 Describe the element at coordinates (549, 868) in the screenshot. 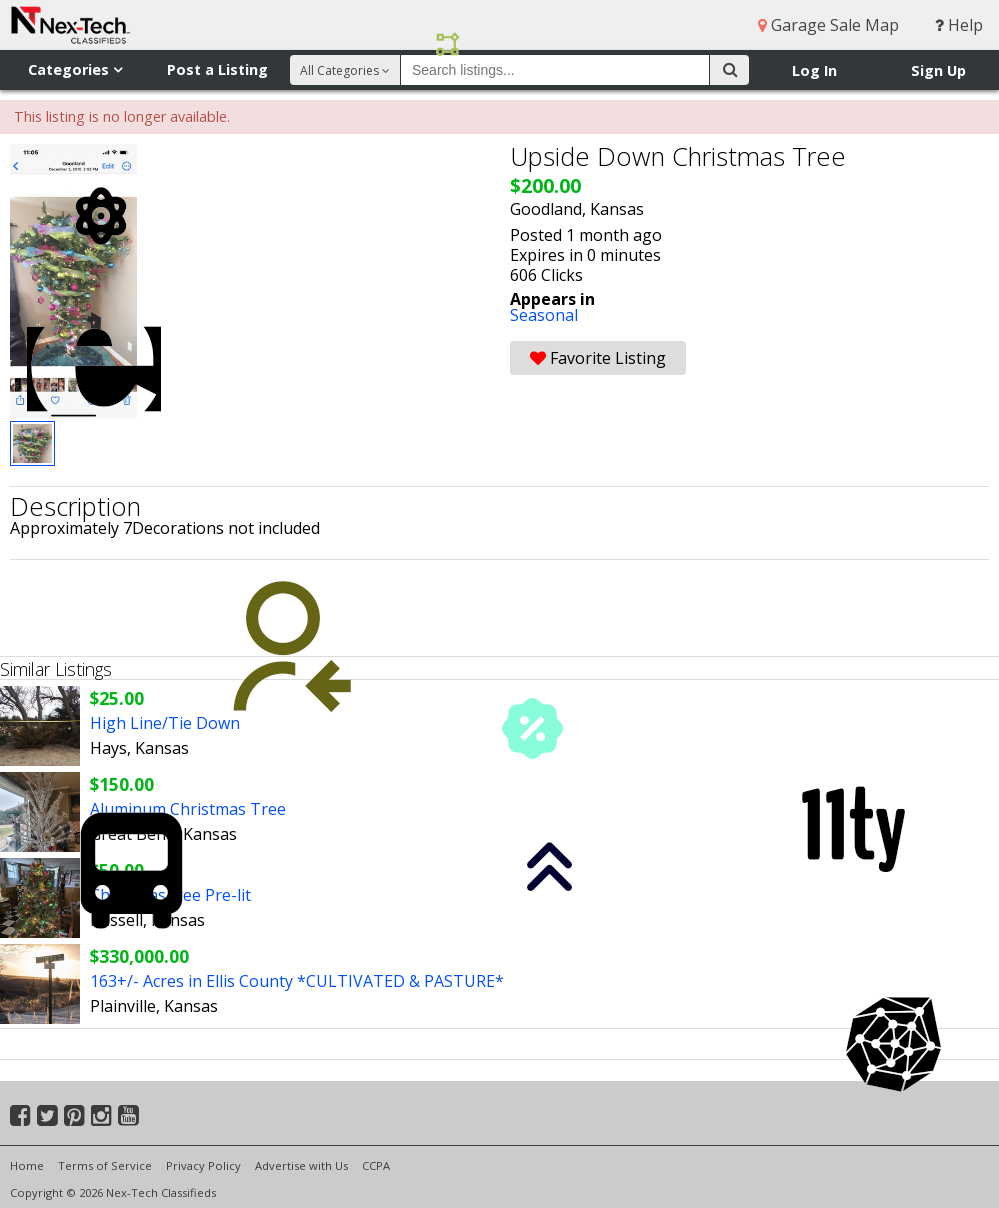

I see `scroll to top of page` at that location.